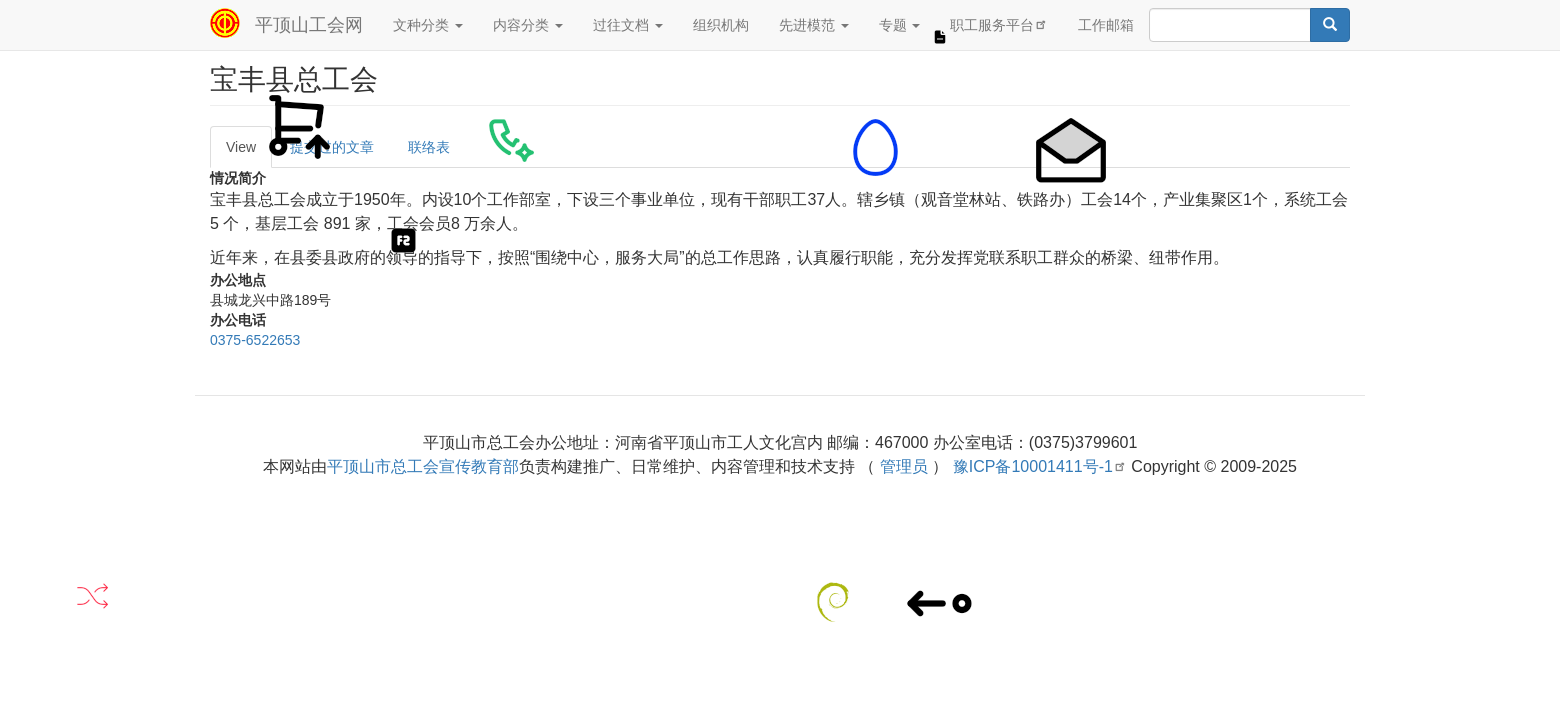 Image resolution: width=1560 pixels, height=720 pixels. Describe the element at coordinates (940, 37) in the screenshot. I see `view file details or additional options` at that location.